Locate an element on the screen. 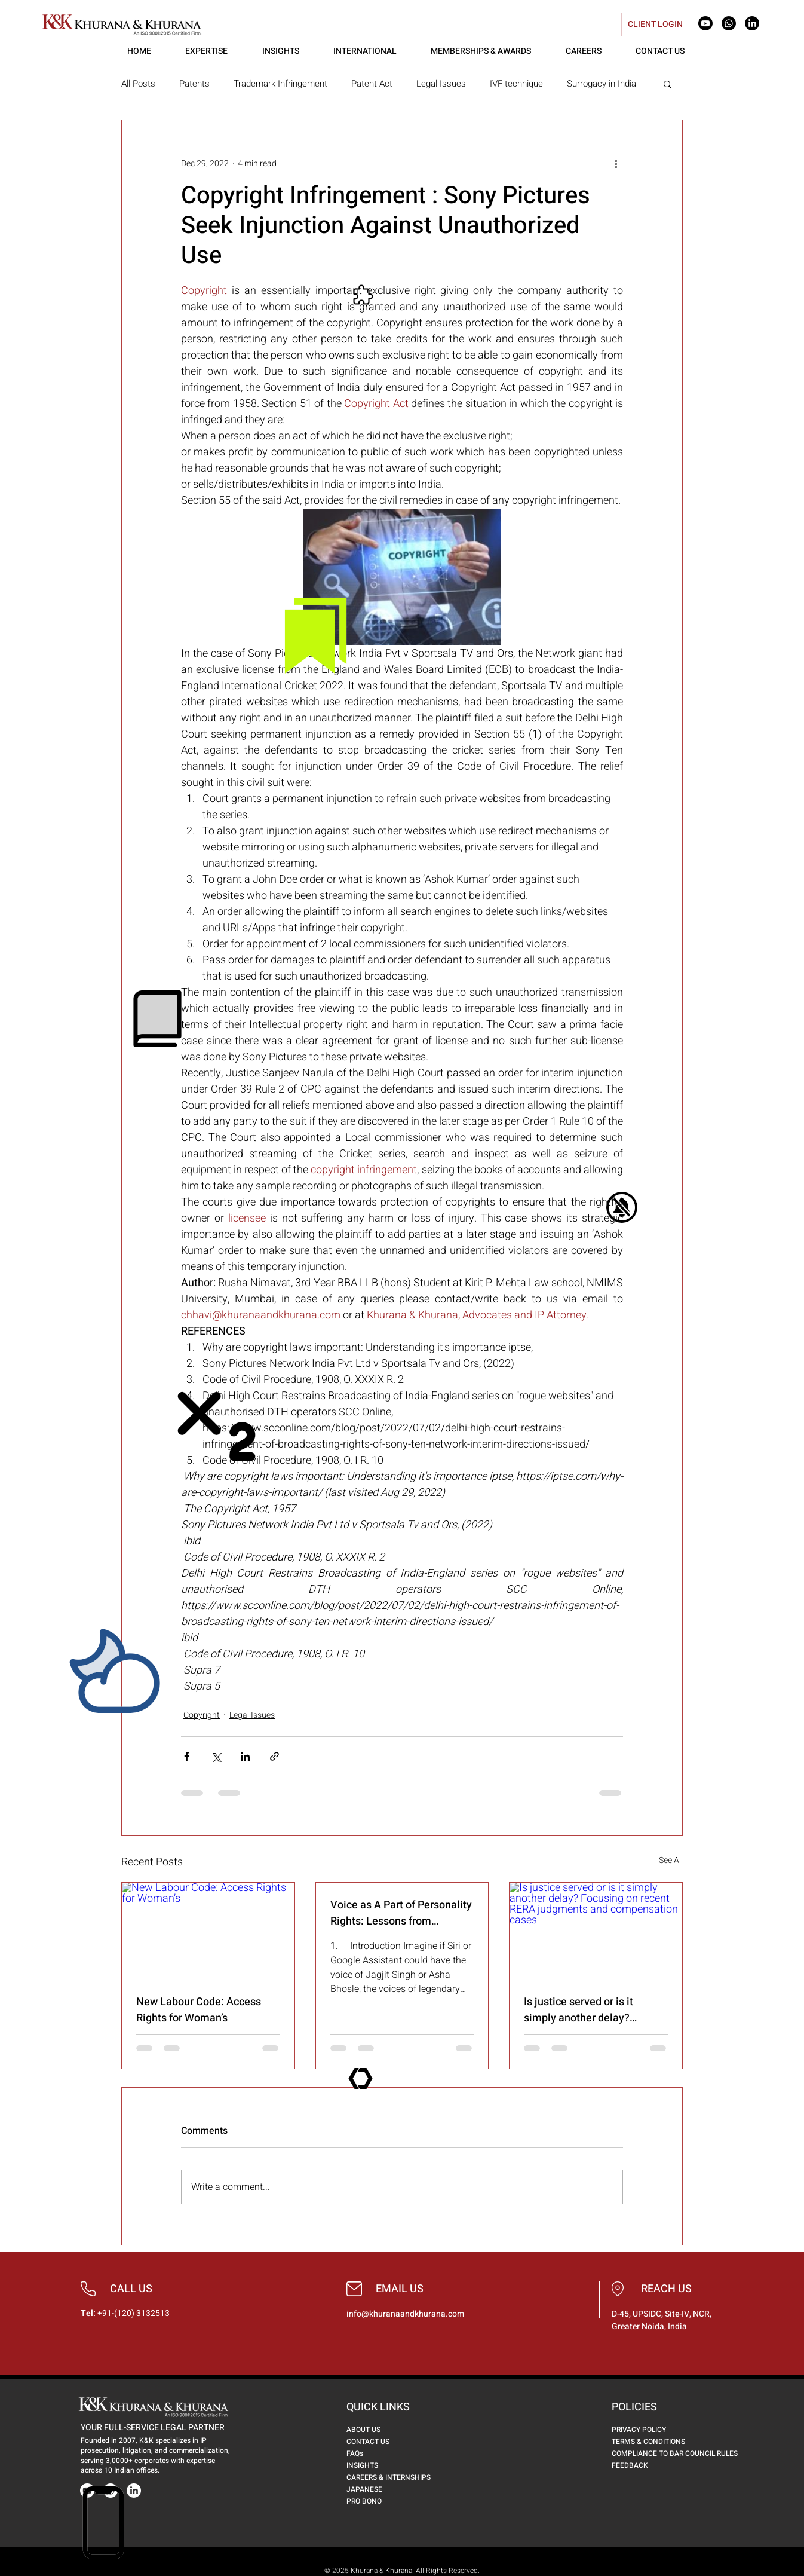  view your saved bookmarks is located at coordinates (315, 635).